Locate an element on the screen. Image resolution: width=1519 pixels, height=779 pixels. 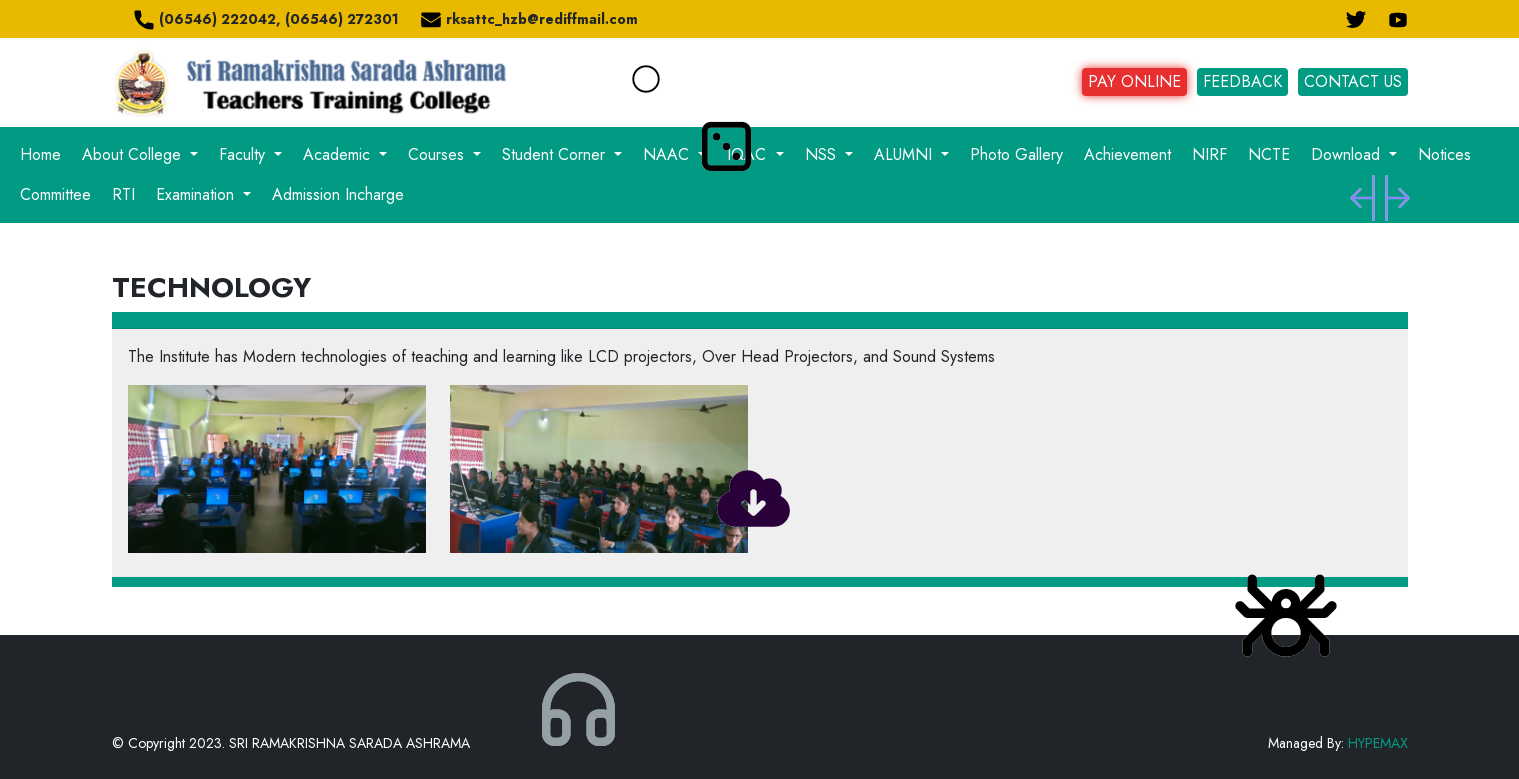
download file from cloud storage is located at coordinates (753, 498).